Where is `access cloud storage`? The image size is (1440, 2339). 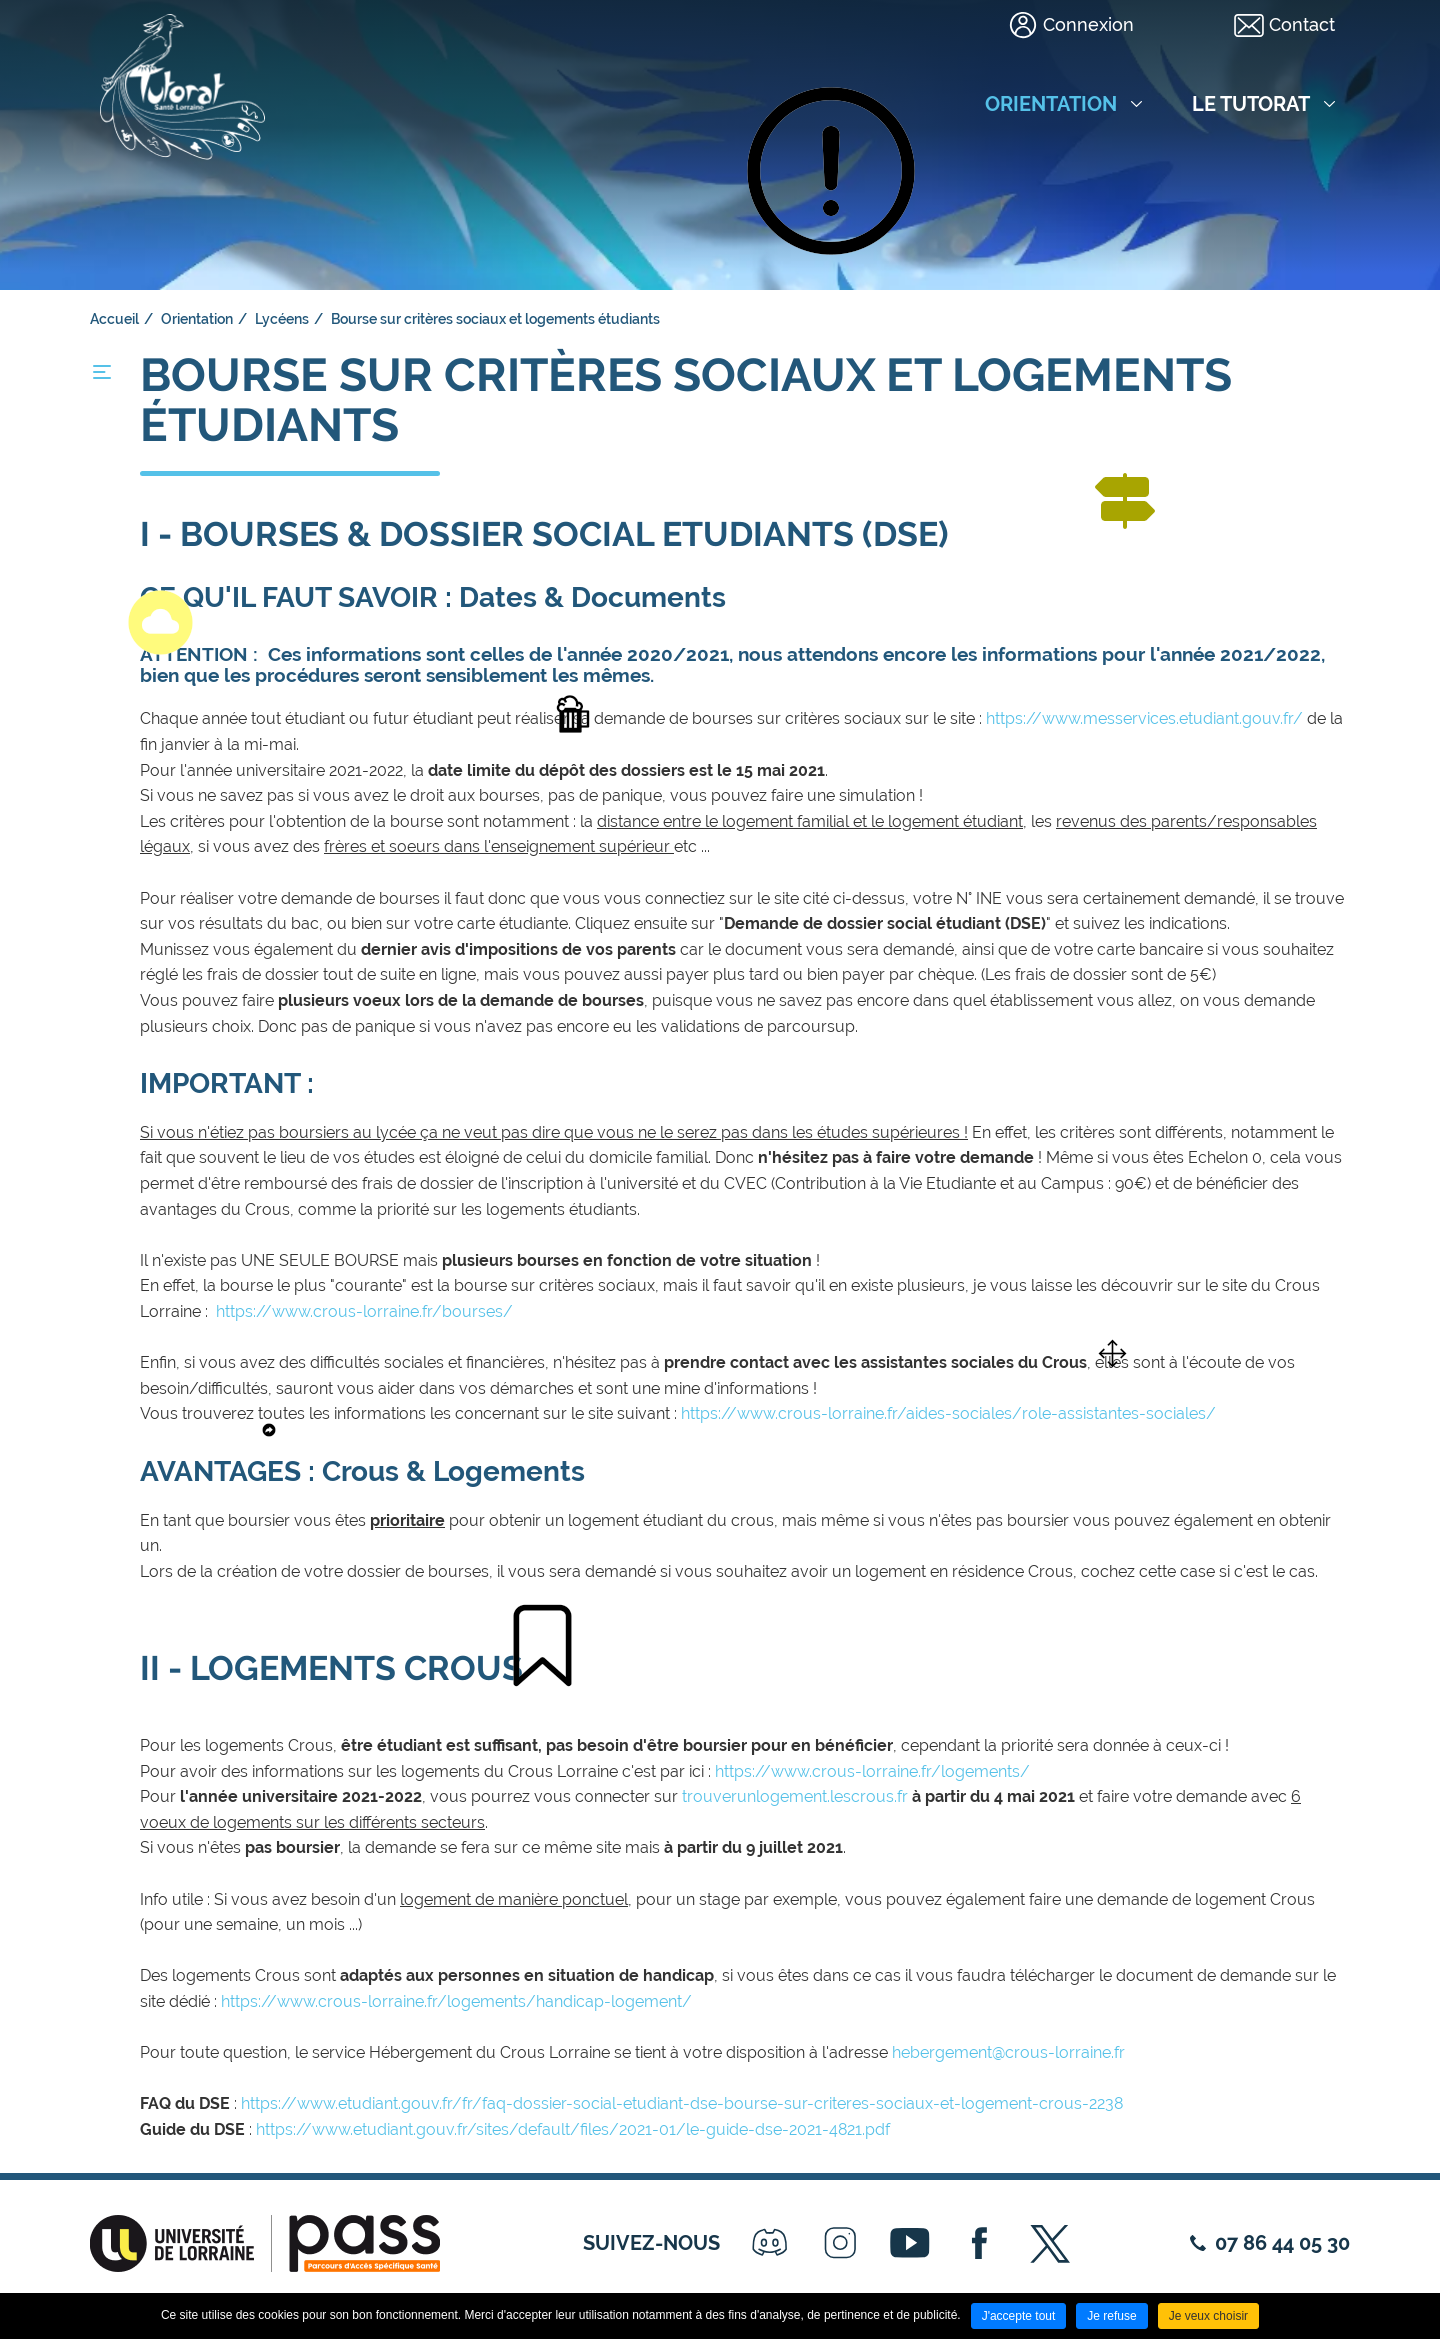 access cloud storage is located at coordinates (160, 622).